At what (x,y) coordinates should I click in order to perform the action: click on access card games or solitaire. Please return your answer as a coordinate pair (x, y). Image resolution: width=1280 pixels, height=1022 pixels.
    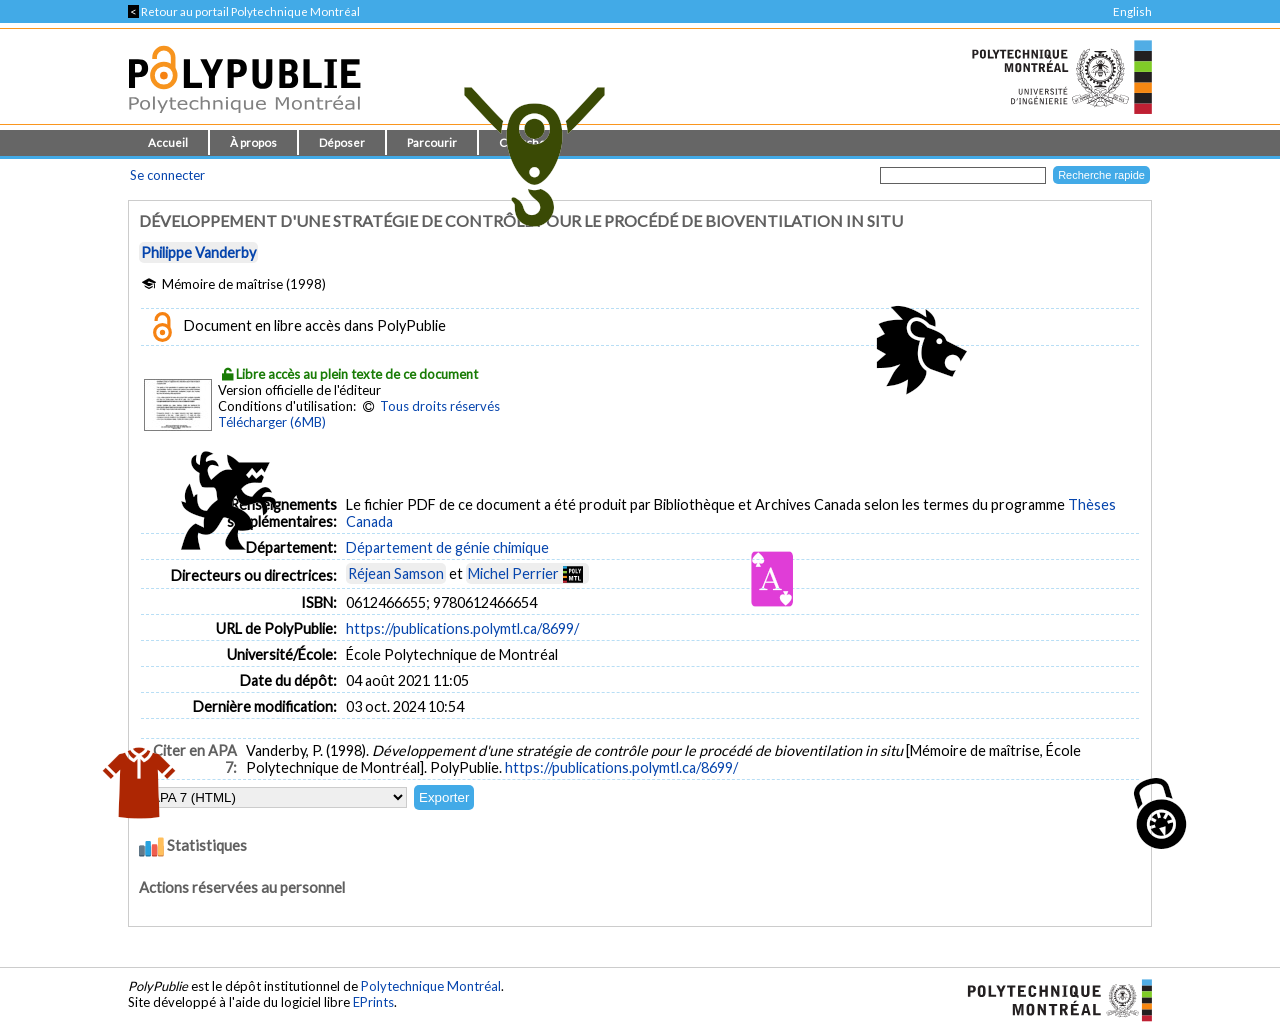
    Looking at the image, I should click on (772, 579).